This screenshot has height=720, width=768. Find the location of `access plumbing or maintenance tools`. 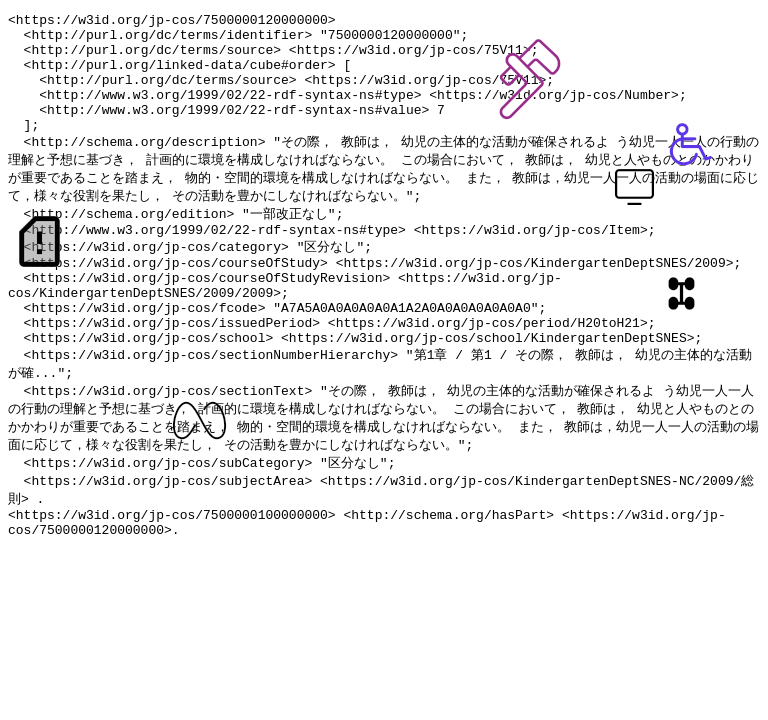

access plumbing or maintenance tools is located at coordinates (526, 79).